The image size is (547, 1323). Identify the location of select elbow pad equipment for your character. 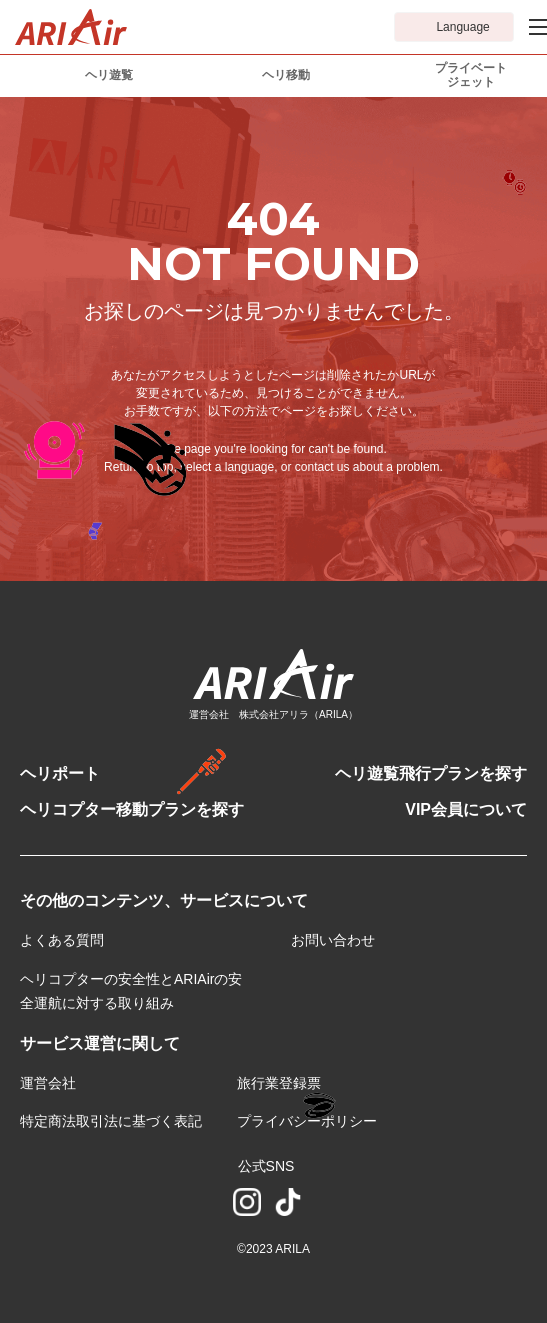
(94, 531).